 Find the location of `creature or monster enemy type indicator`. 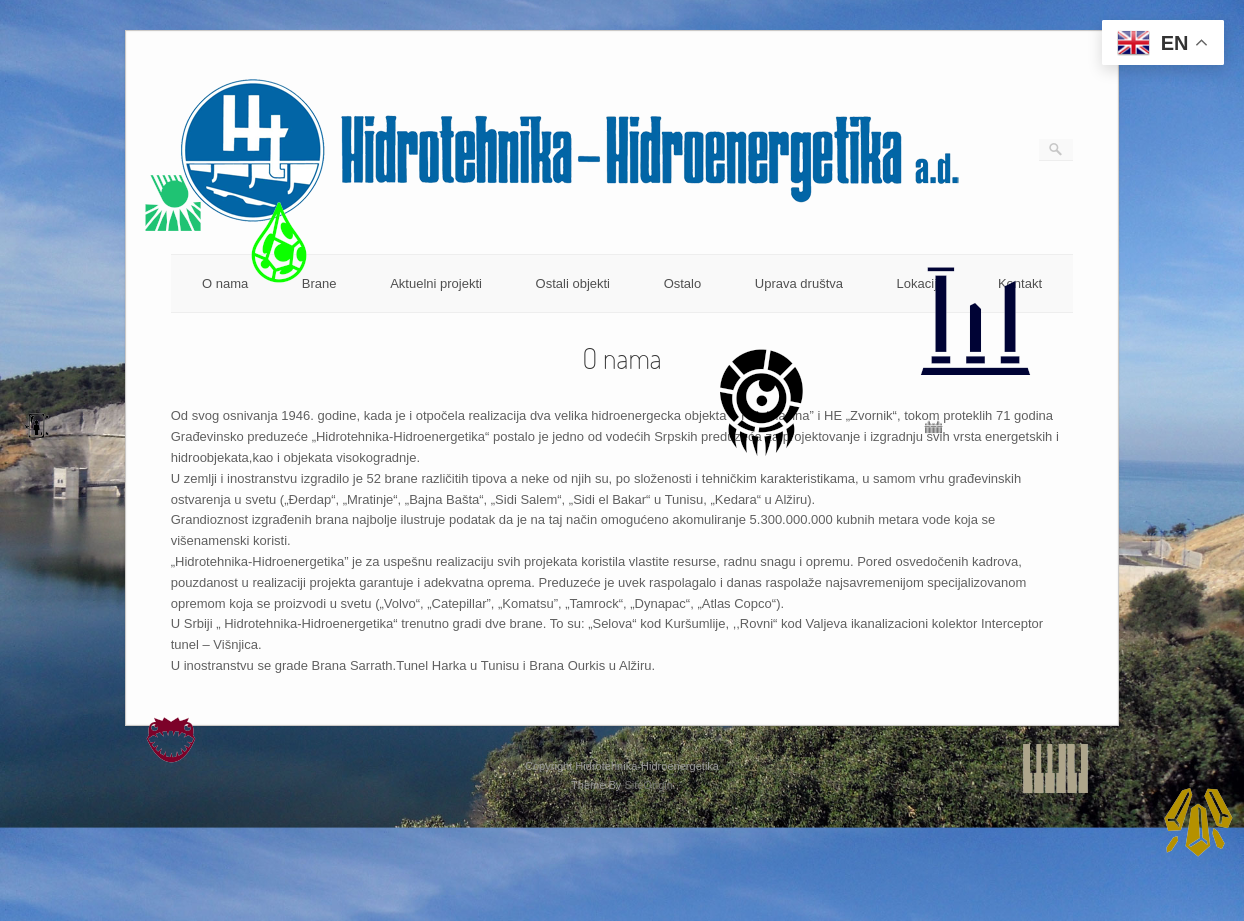

creature or monster enemy type indicator is located at coordinates (171, 739).